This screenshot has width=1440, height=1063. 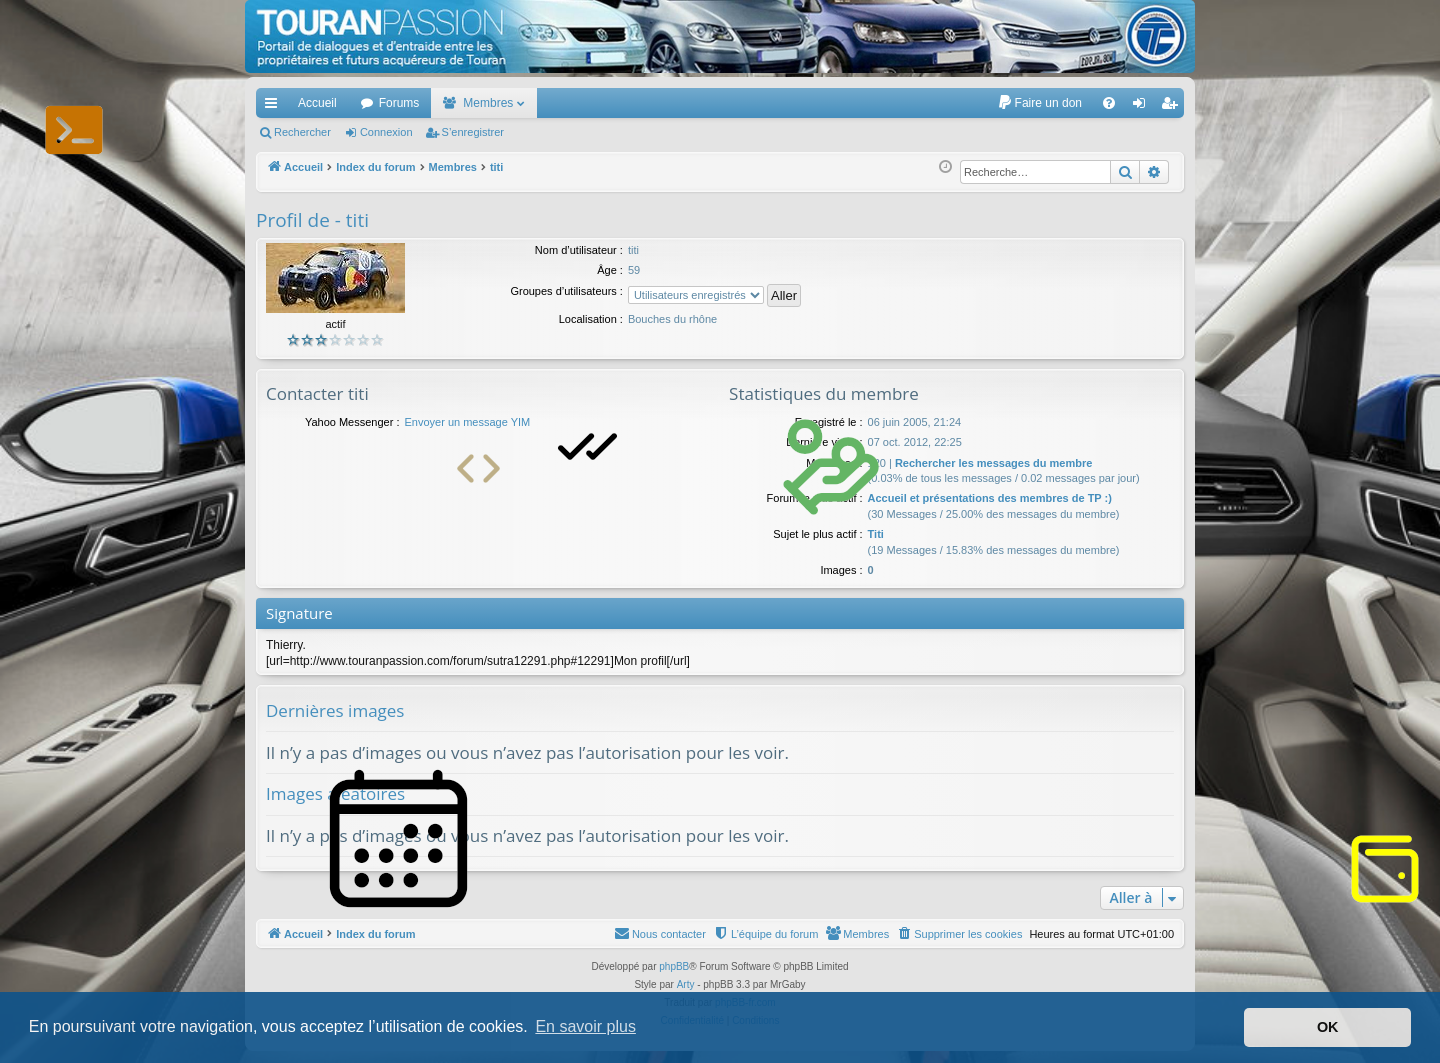 What do you see at coordinates (587, 447) in the screenshot?
I see `indicates multiple items selected or completed` at bounding box center [587, 447].